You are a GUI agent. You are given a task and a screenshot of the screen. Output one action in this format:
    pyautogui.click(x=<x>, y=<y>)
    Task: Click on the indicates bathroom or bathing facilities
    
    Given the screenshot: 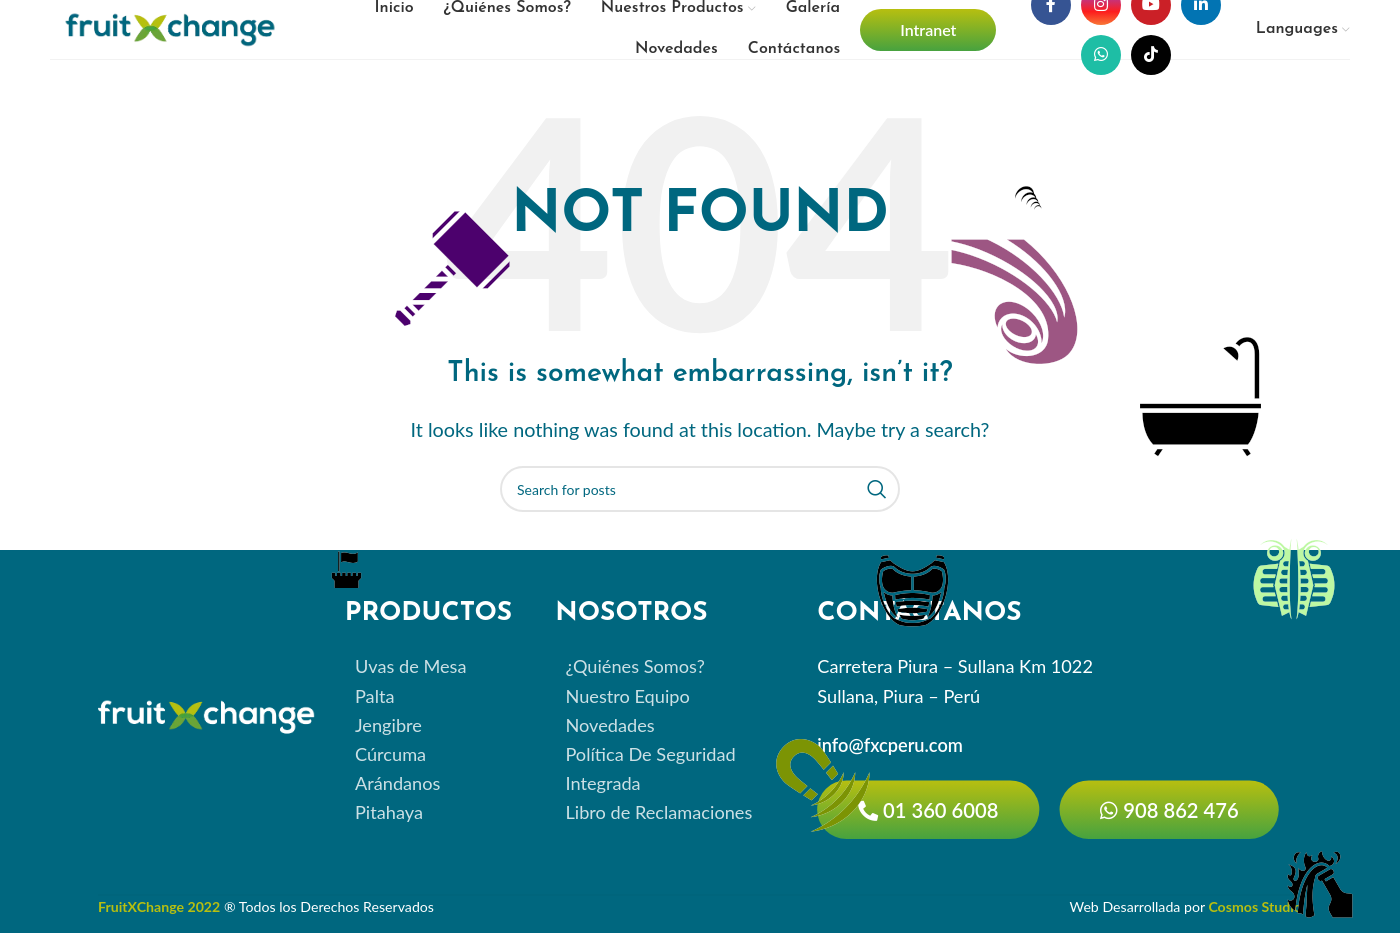 What is the action you would take?
    pyautogui.click(x=1200, y=395)
    